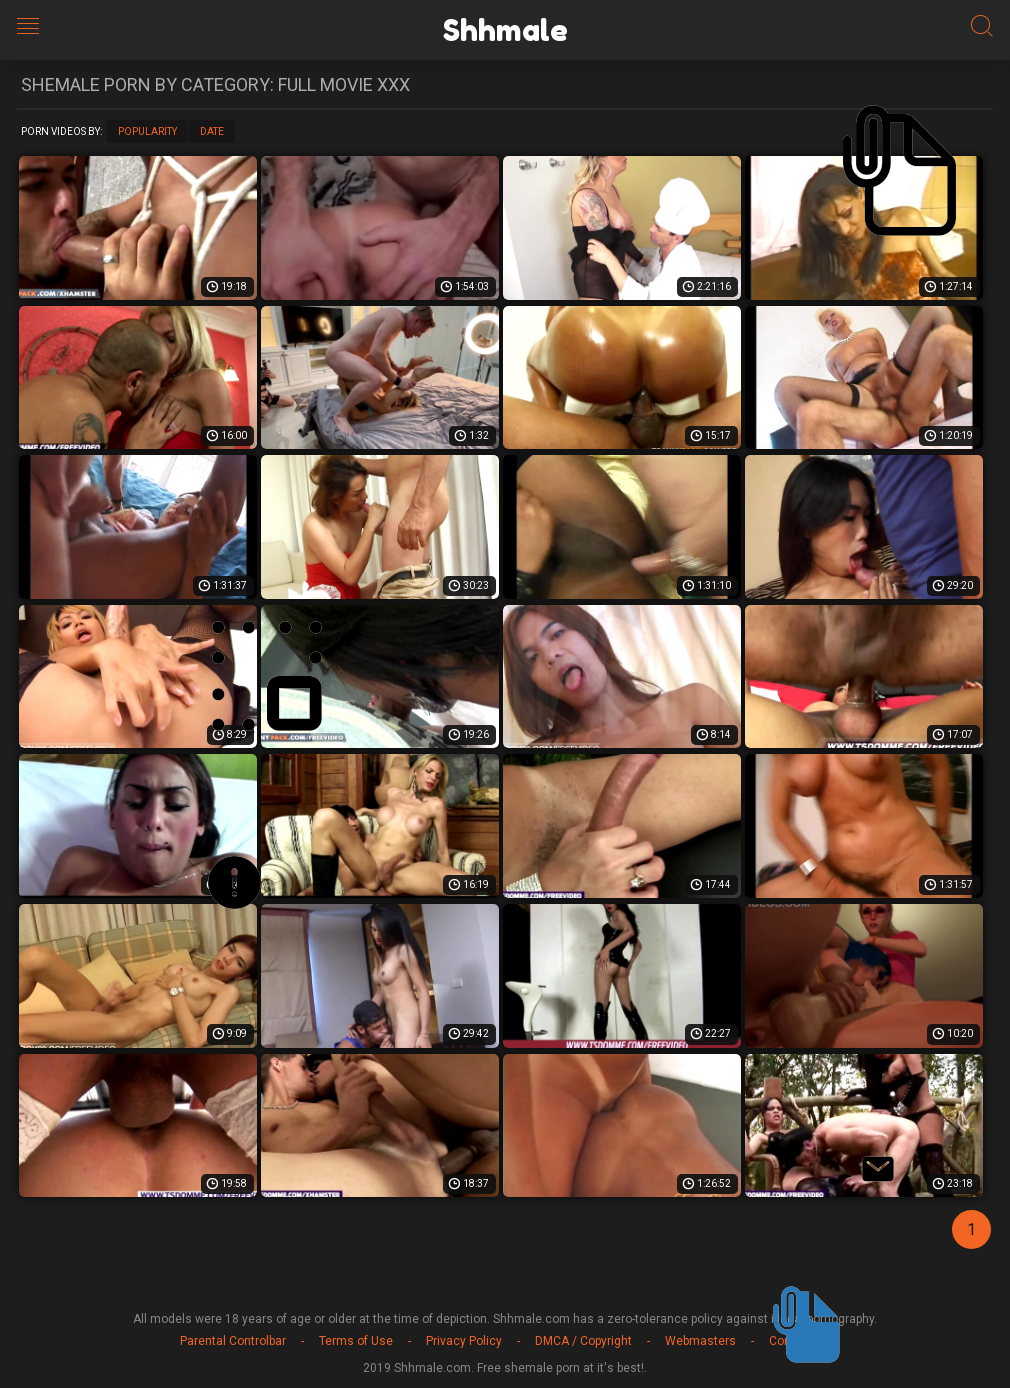  What do you see at coordinates (878, 1169) in the screenshot?
I see `open your email inbox` at bounding box center [878, 1169].